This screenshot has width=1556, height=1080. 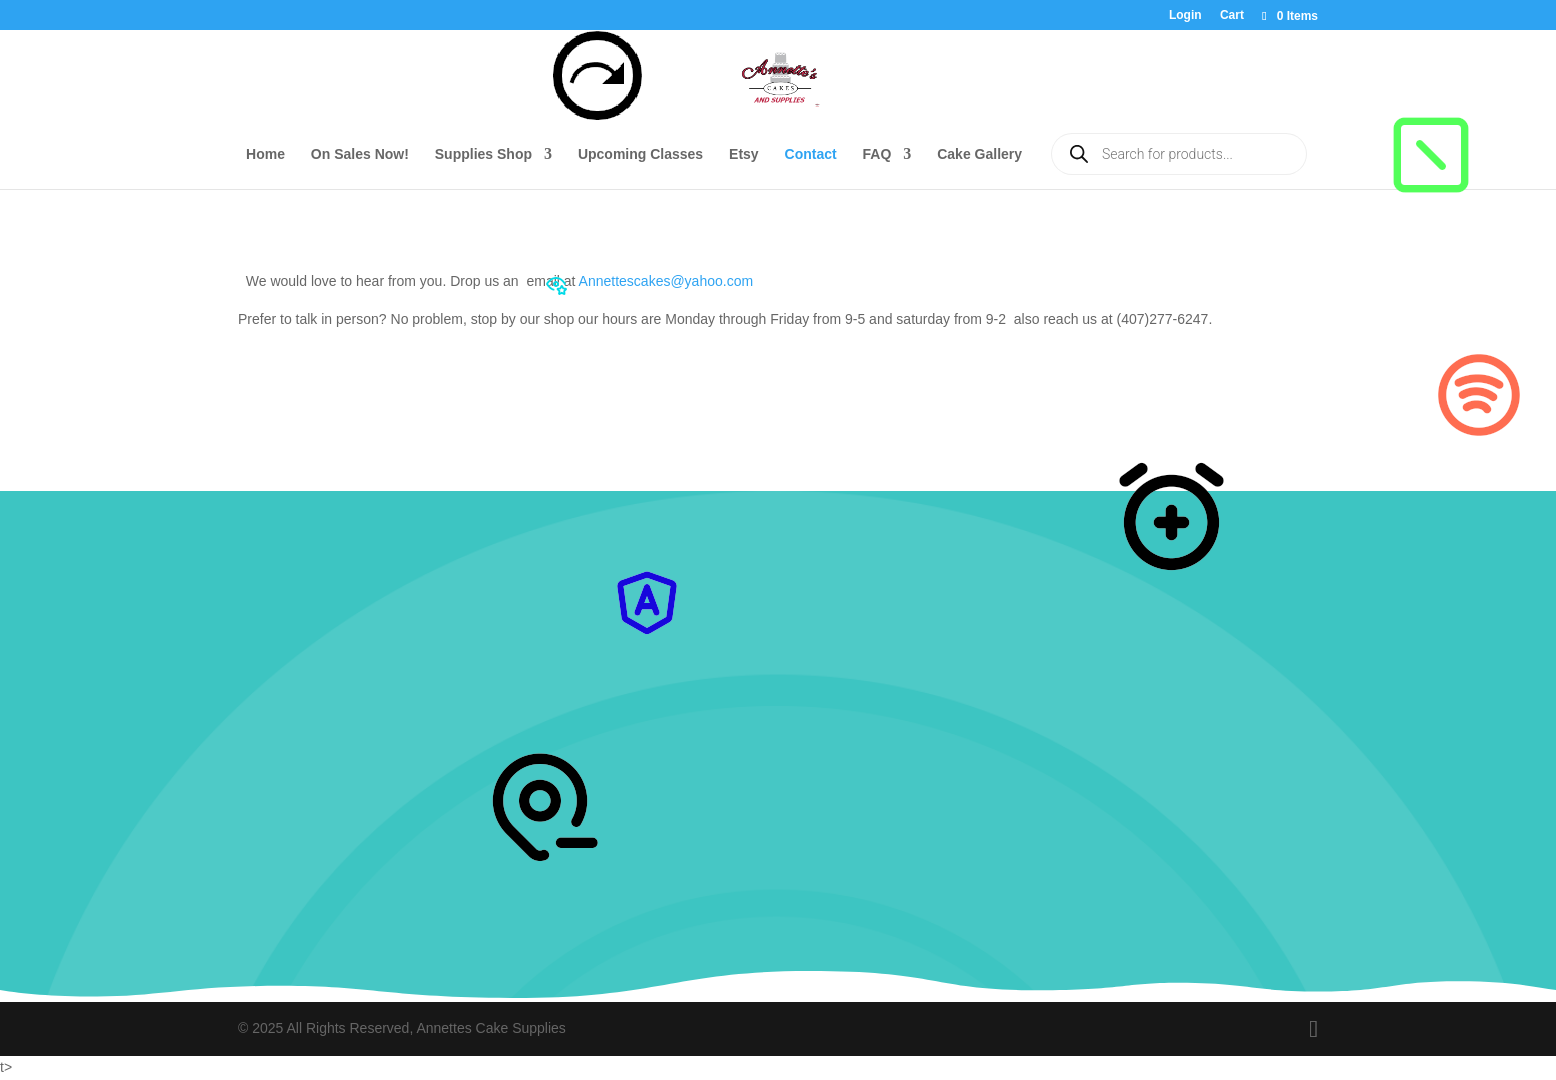 I want to click on indicates a blocked or forbidden action, so click(x=1431, y=155).